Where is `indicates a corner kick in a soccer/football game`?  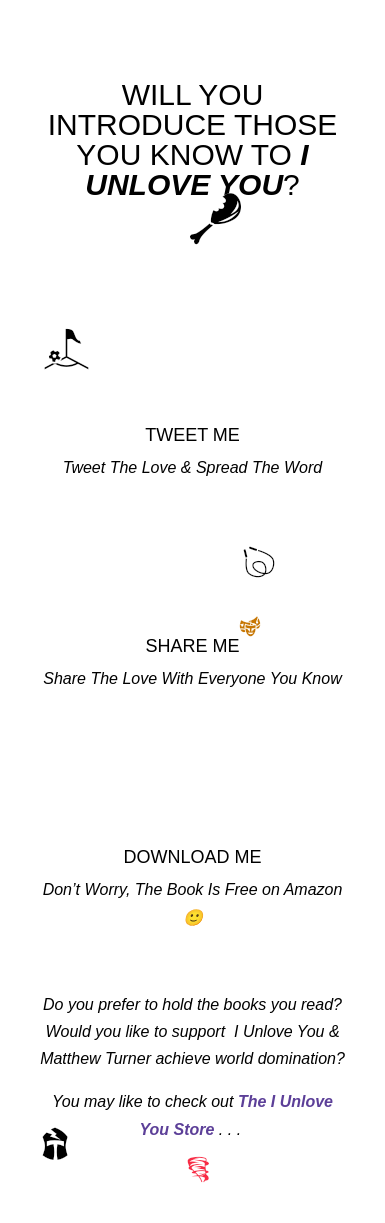 indicates a corner kick in a soccer/football game is located at coordinates (66, 349).